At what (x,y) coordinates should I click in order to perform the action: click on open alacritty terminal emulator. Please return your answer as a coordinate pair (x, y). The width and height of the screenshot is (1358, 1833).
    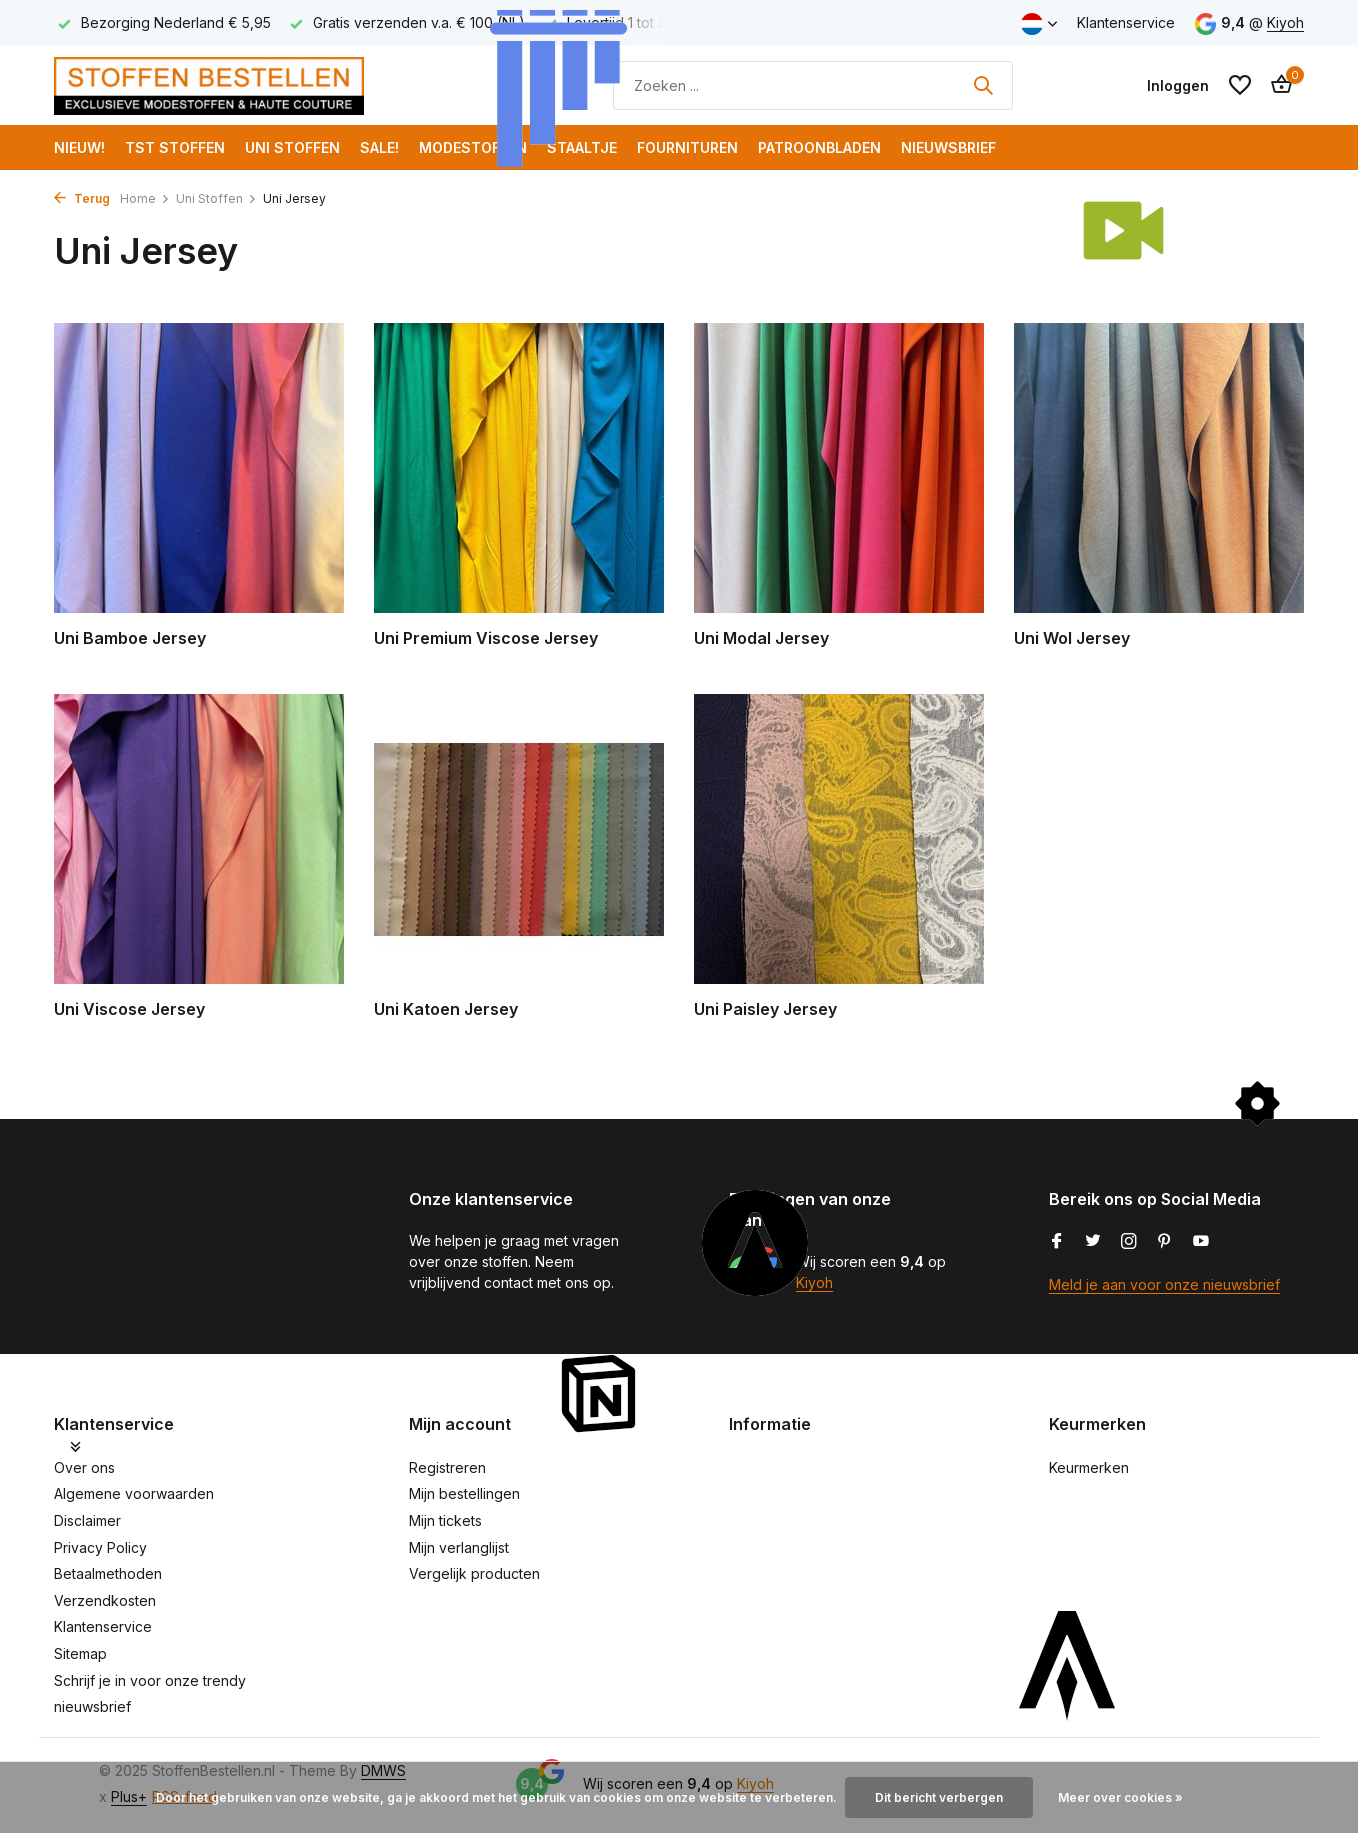
    Looking at the image, I should click on (1067, 1666).